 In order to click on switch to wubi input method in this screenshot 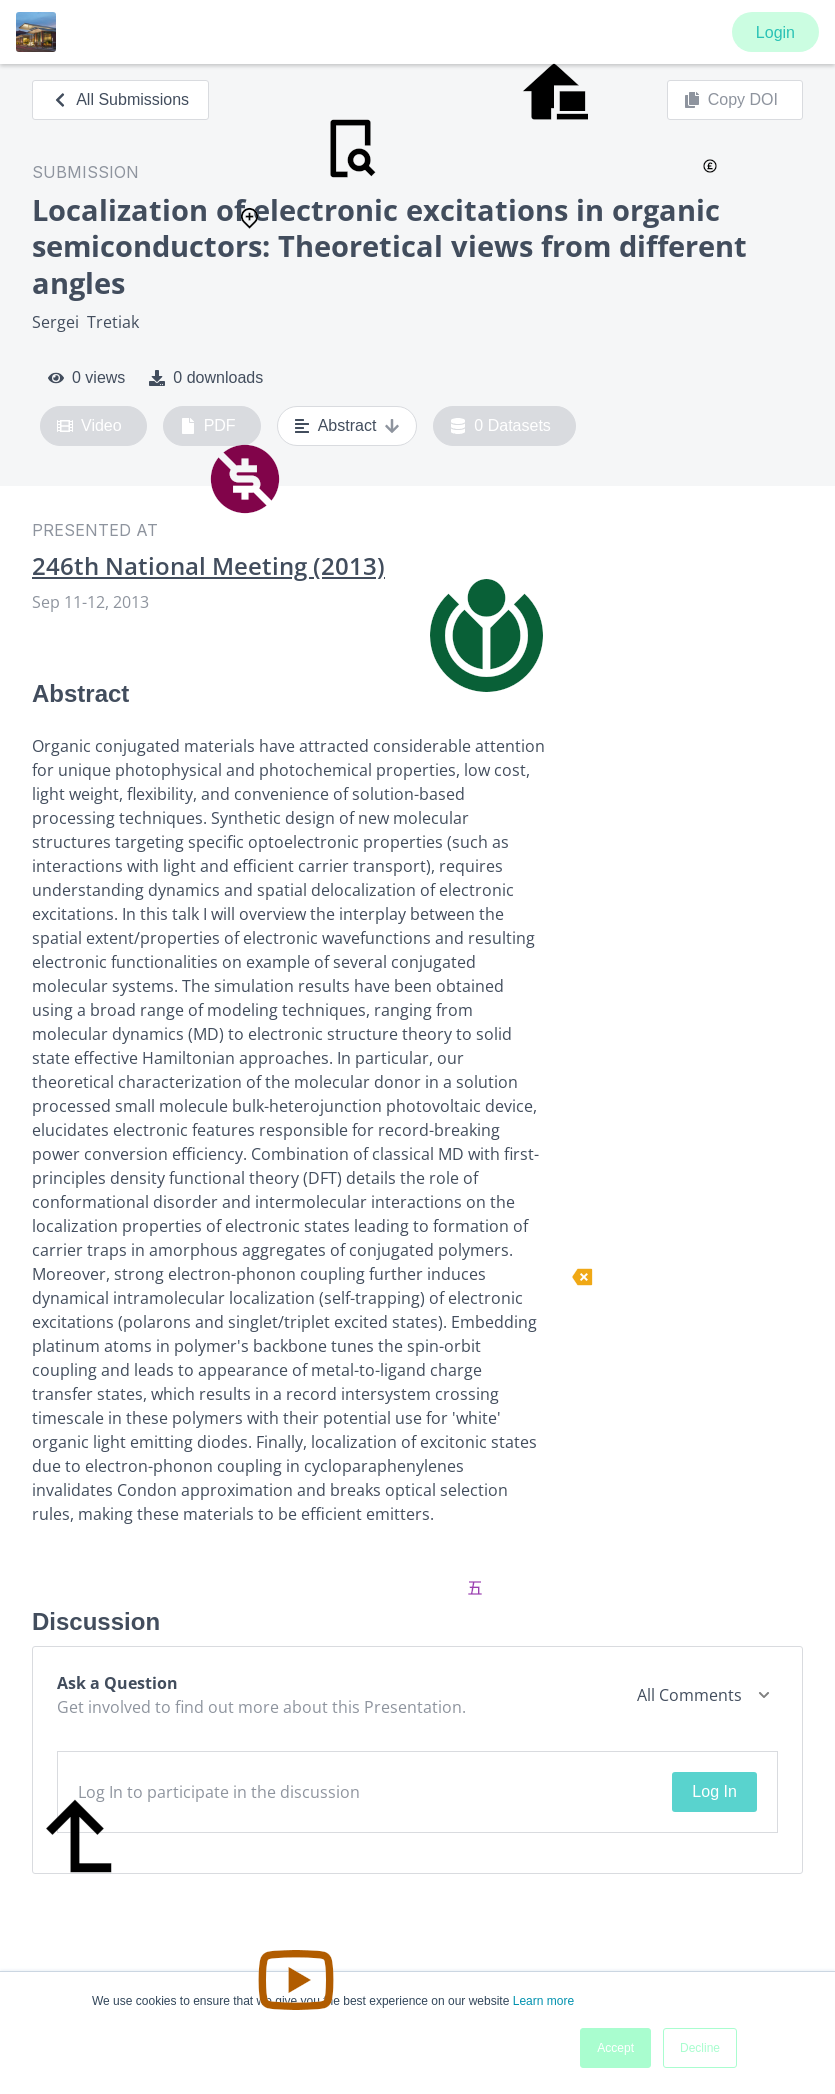, I will do `click(475, 1588)`.